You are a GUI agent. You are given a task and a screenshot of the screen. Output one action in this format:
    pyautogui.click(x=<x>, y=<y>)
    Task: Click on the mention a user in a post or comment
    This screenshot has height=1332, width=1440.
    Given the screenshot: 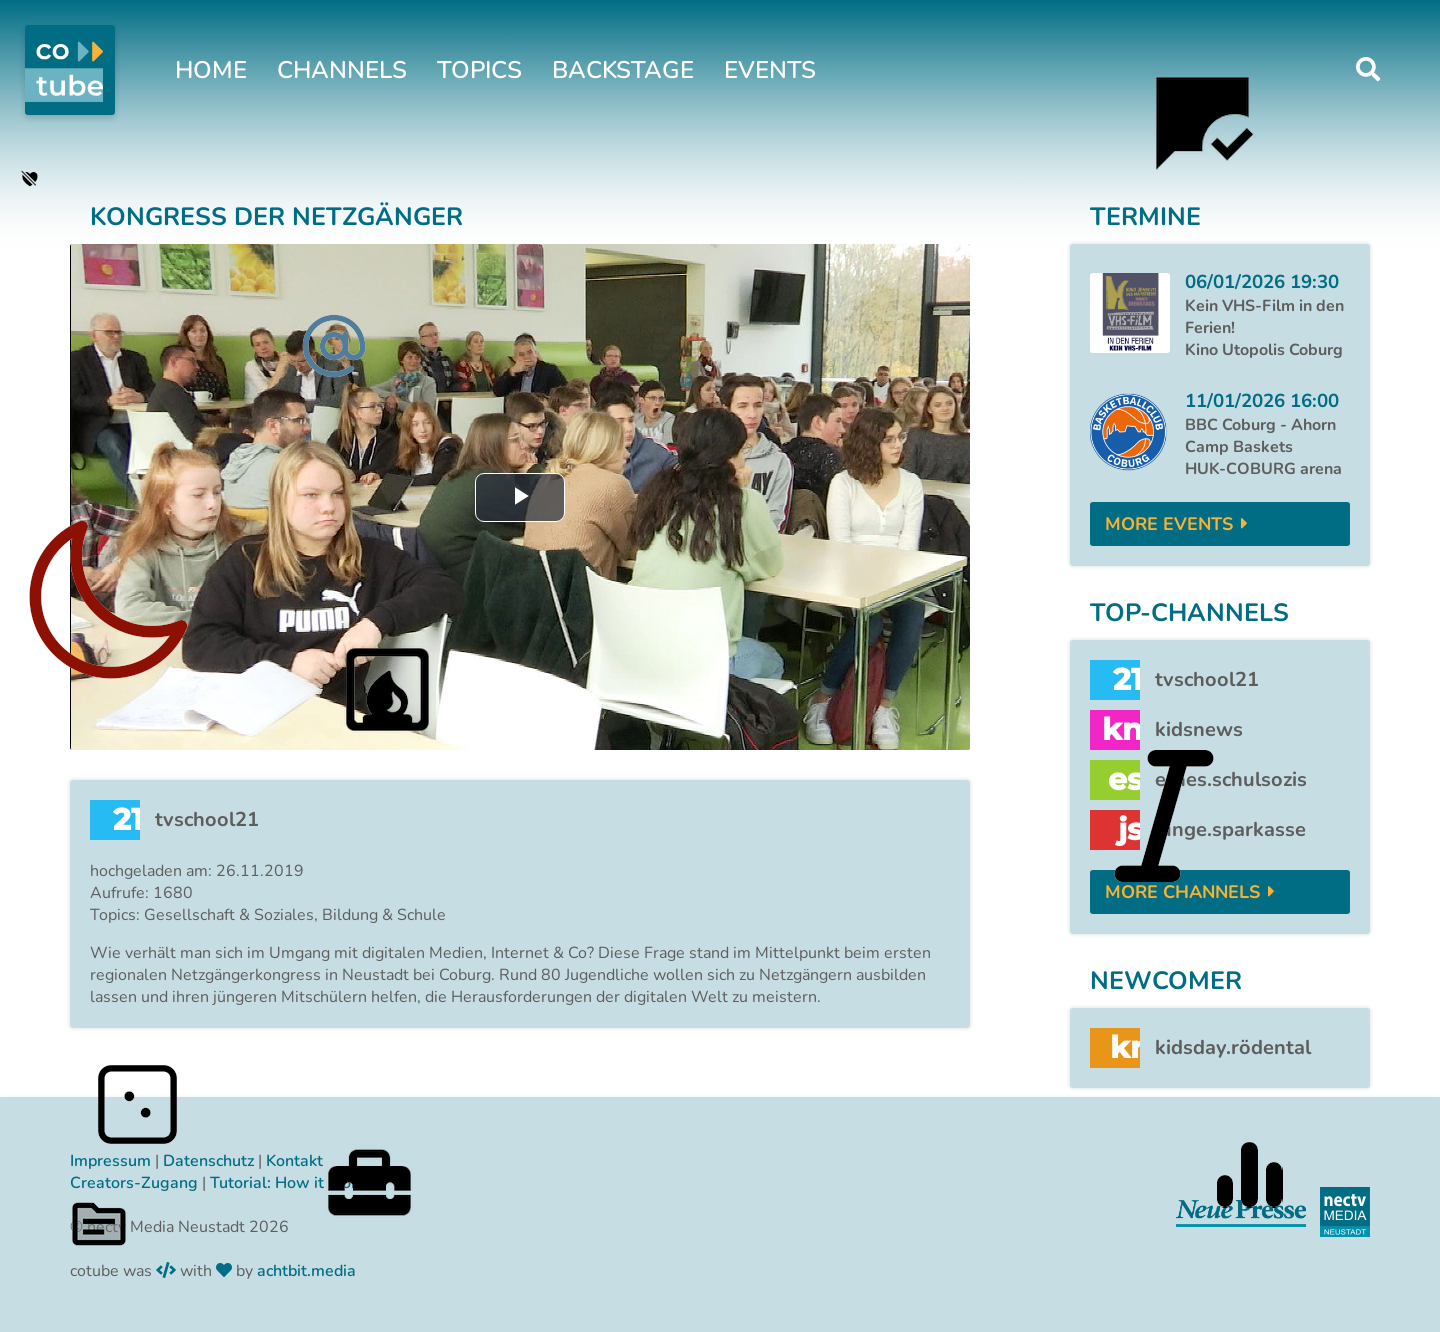 What is the action you would take?
    pyautogui.click(x=334, y=346)
    